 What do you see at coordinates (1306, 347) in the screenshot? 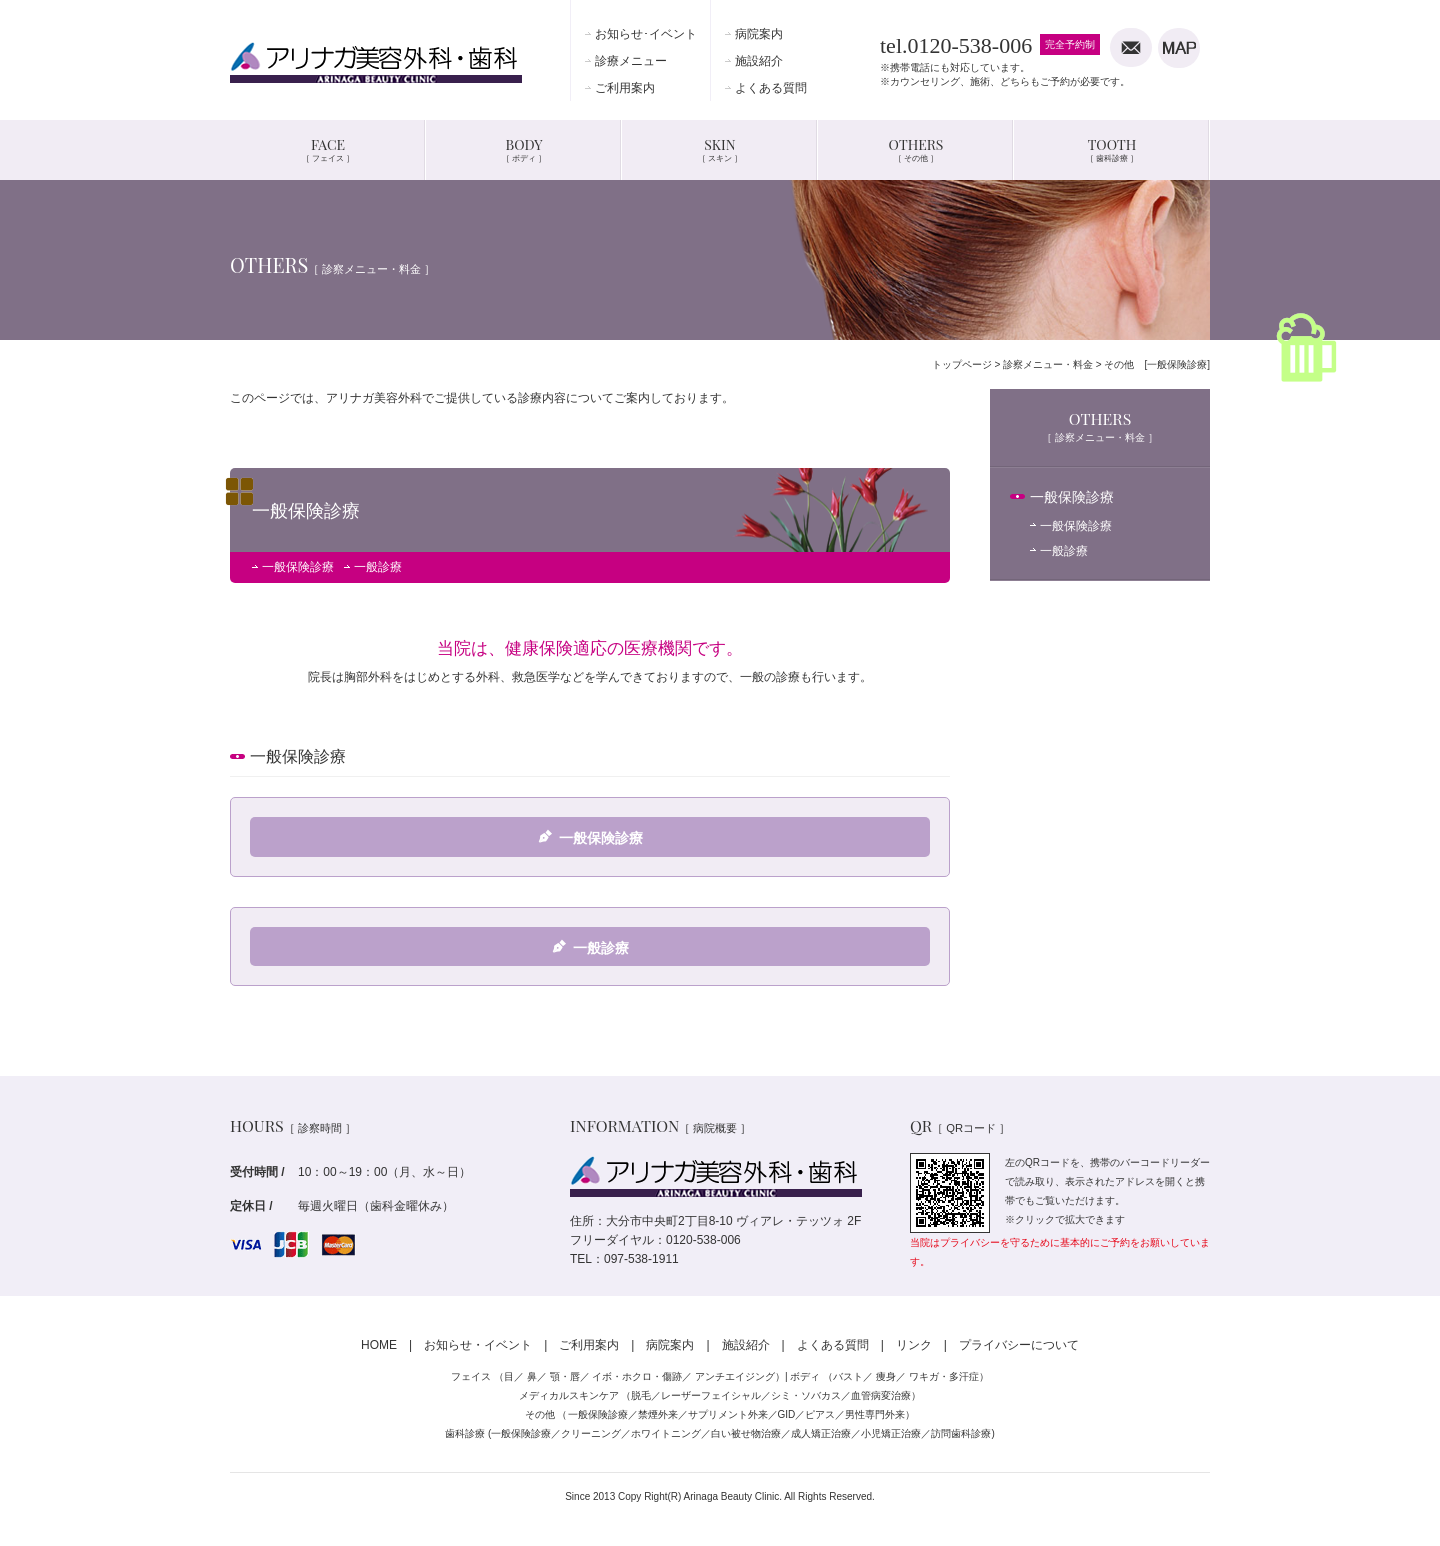
I see `view nearby bars or pubs` at bounding box center [1306, 347].